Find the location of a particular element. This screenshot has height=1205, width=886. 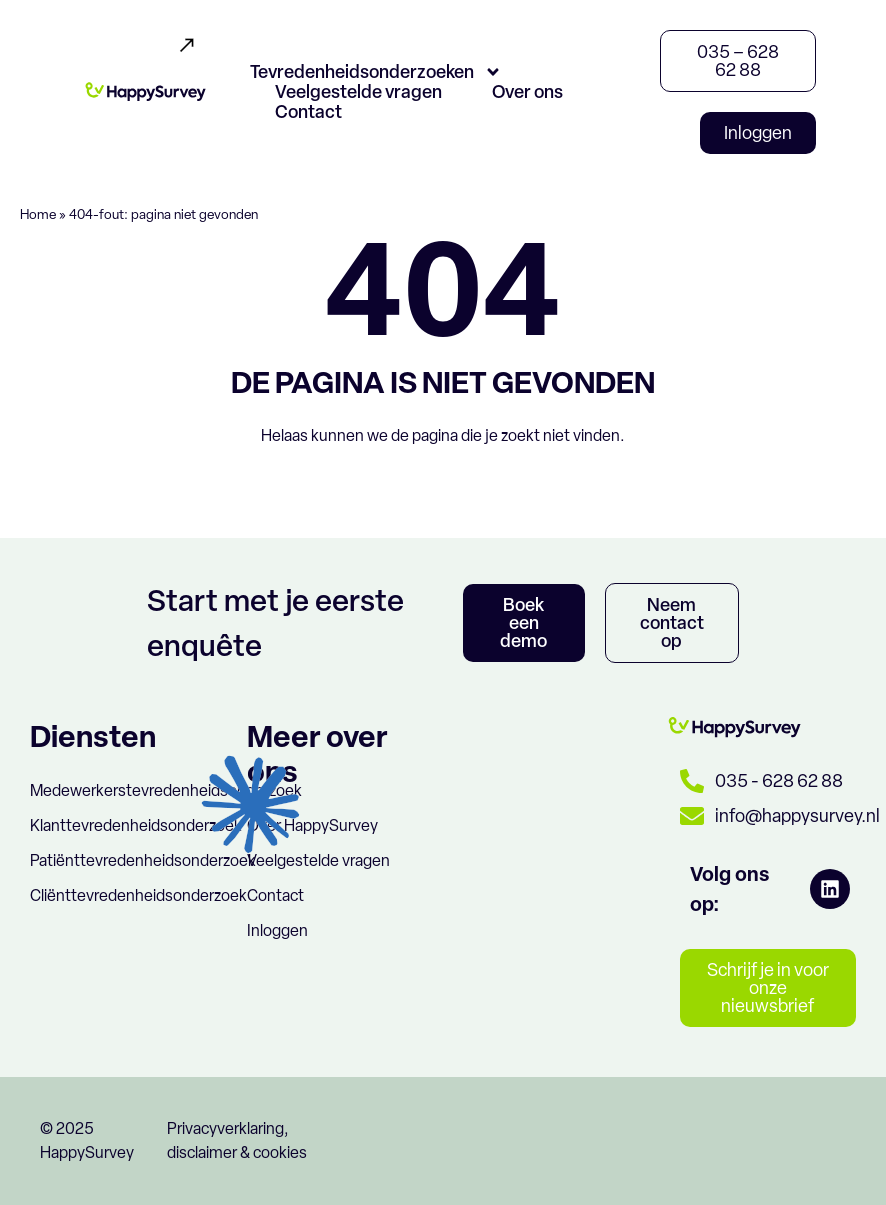

open the Claude AI assistant app is located at coordinates (250, 804).